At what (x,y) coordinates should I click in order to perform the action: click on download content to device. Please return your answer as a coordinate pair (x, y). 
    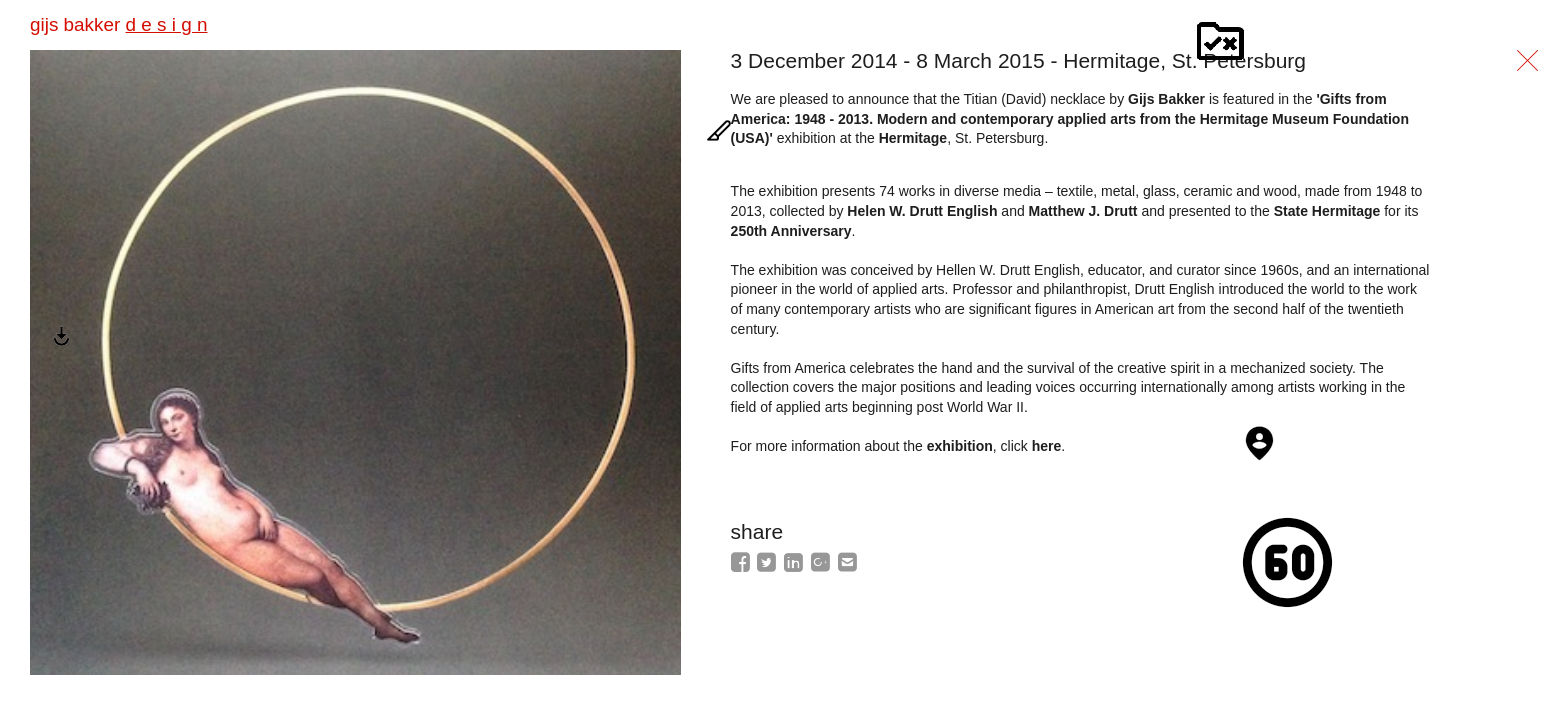
    Looking at the image, I should click on (61, 335).